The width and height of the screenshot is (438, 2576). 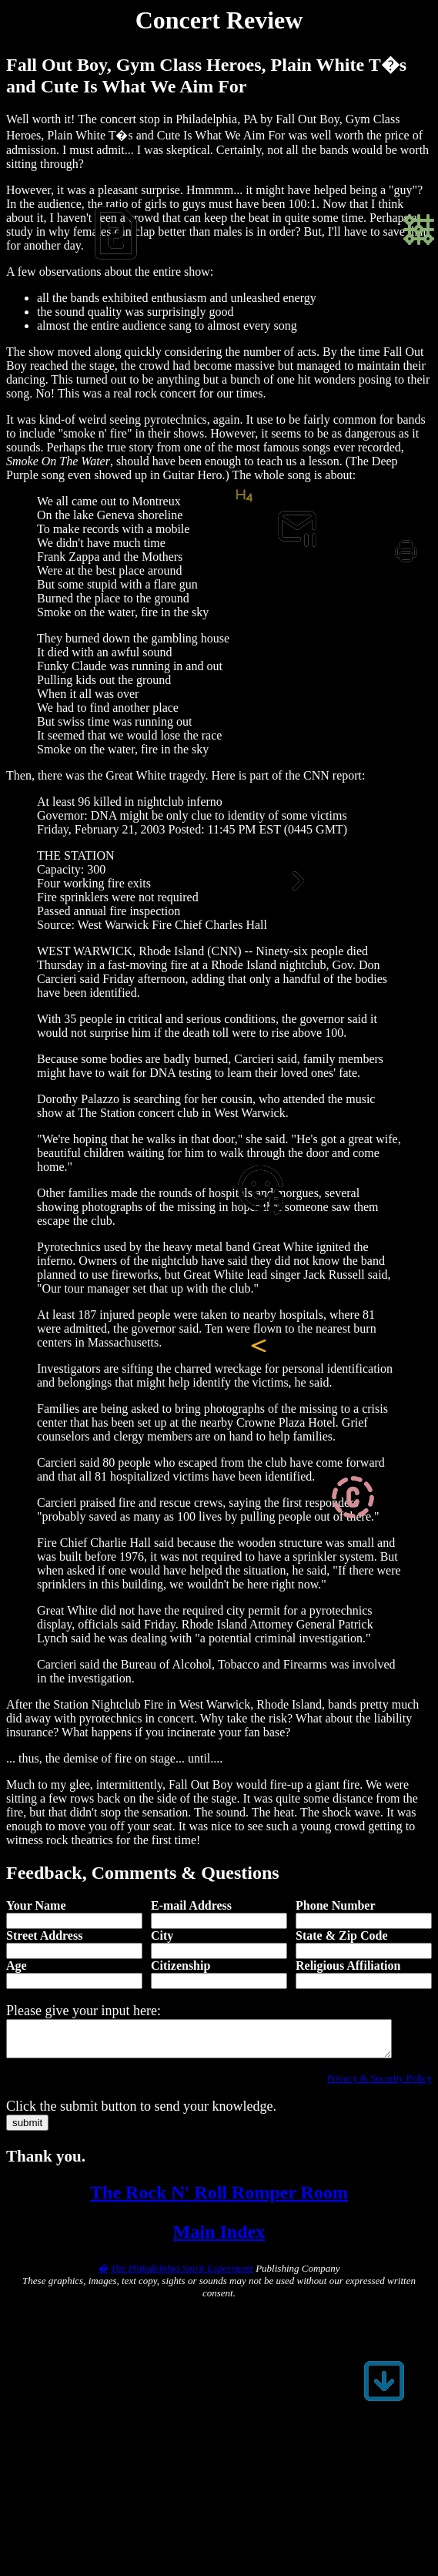 What do you see at coordinates (384, 2381) in the screenshot?
I see `download file or content` at bounding box center [384, 2381].